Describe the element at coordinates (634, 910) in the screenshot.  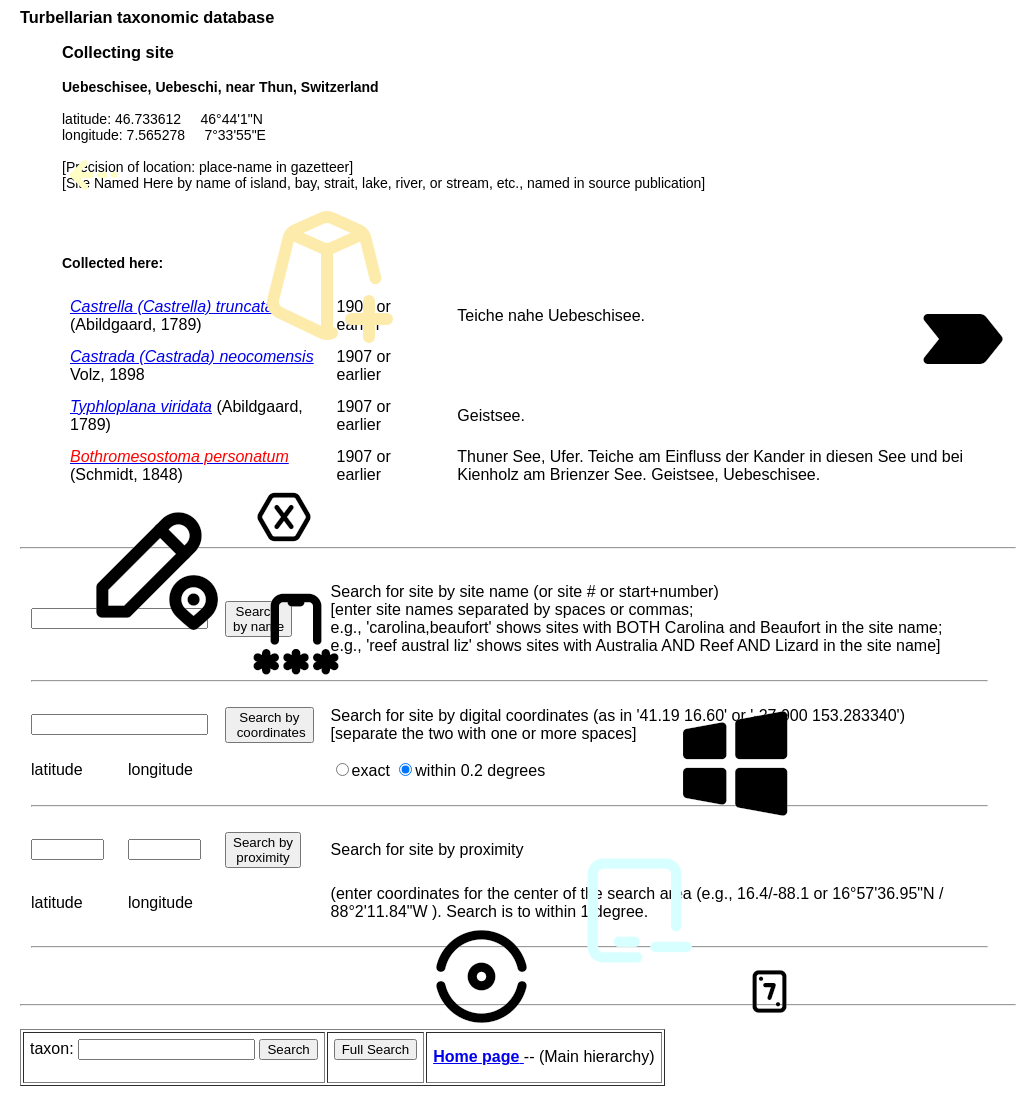
I see `remove an iPad from connected devices` at that location.